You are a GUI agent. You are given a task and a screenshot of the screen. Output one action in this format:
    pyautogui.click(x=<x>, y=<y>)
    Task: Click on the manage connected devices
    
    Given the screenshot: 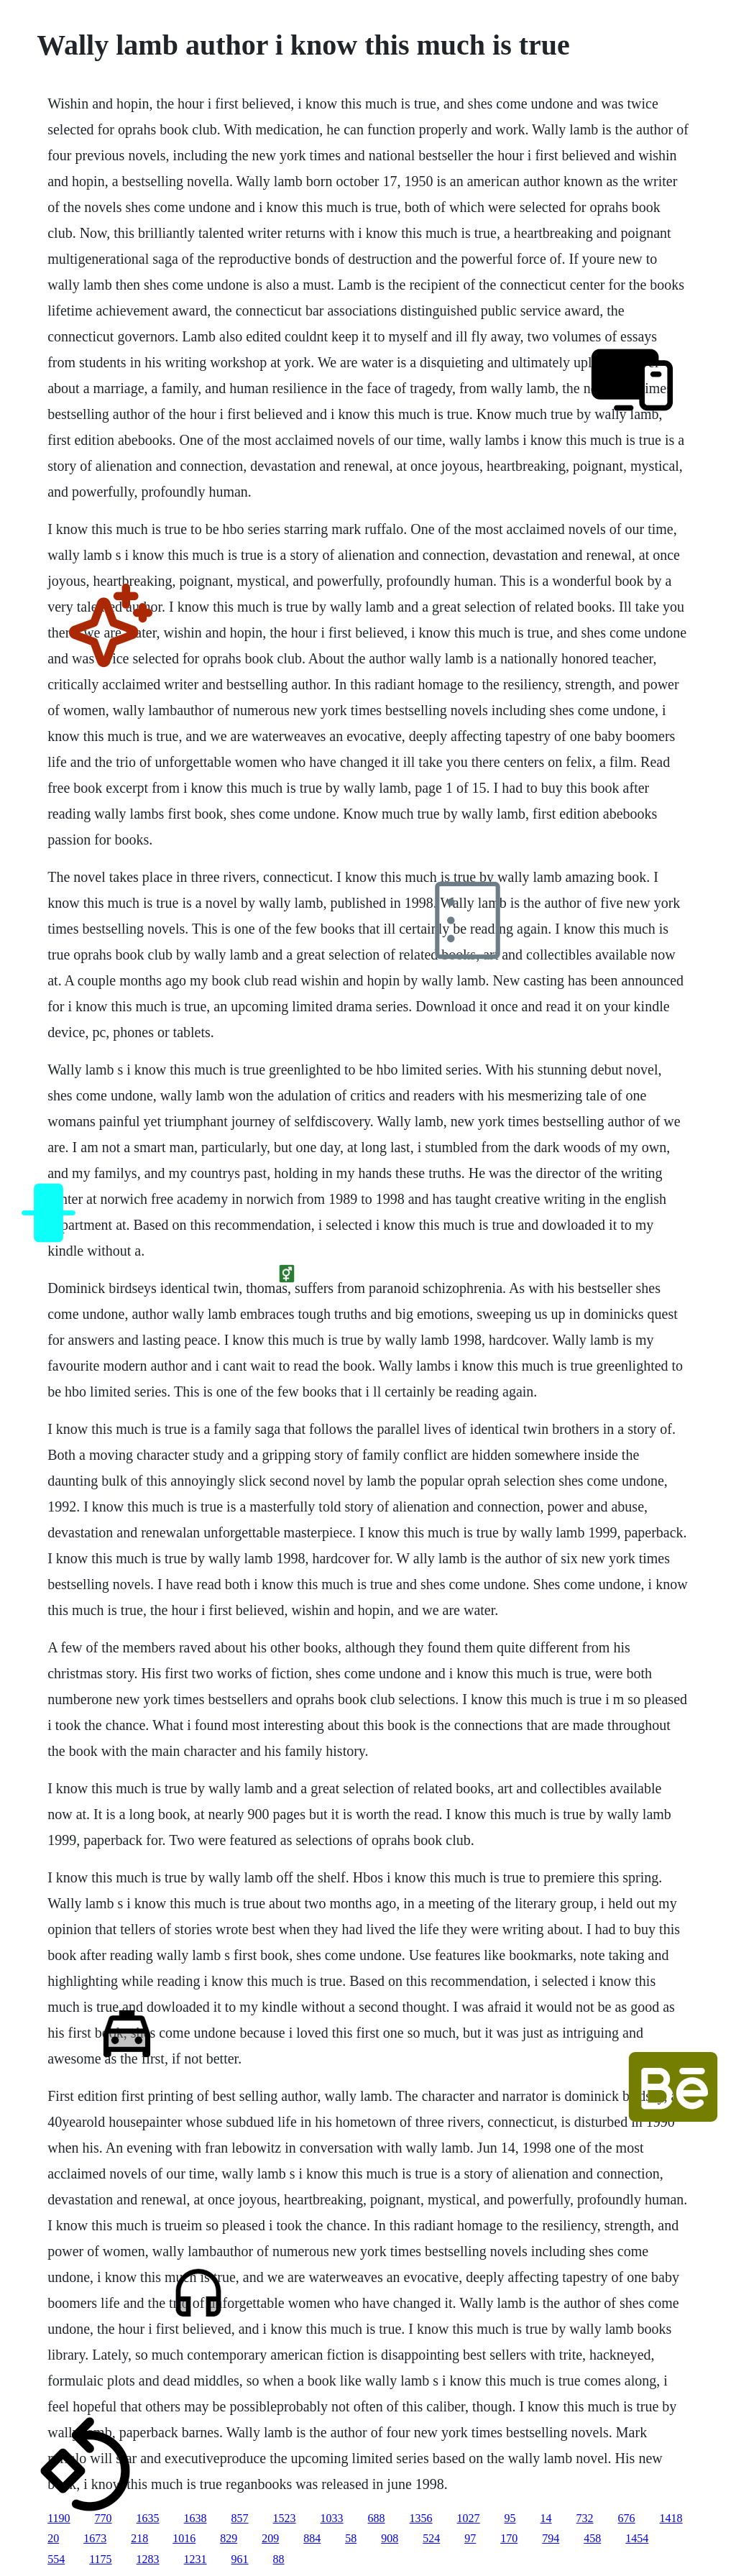 What is the action you would take?
    pyautogui.click(x=630, y=380)
    